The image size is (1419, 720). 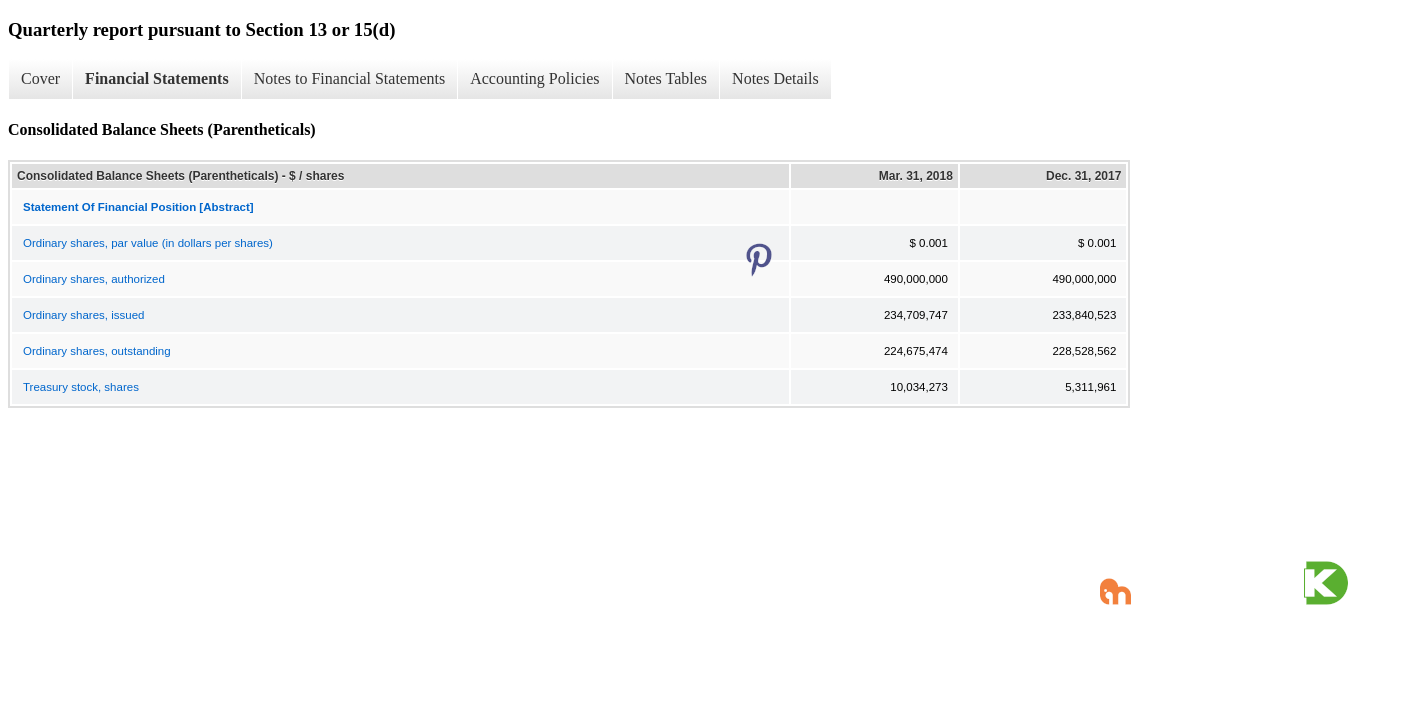 What do you see at coordinates (759, 260) in the screenshot?
I see `open Pinterest app` at bounding box center [759, 260].